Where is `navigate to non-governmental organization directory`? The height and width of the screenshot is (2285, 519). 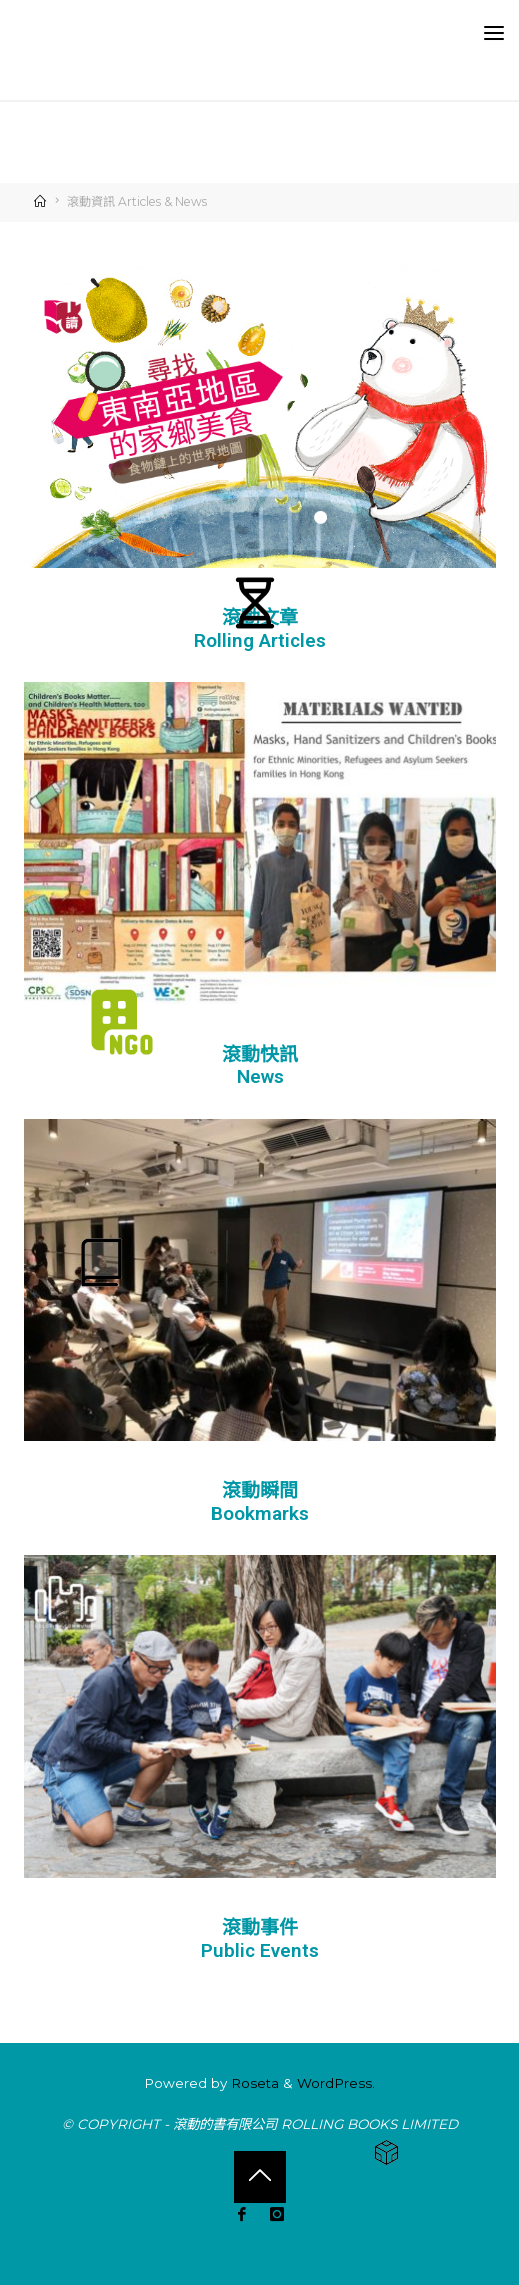 navigate to non-governmental organization directory is located at coordinates (118, 1020).